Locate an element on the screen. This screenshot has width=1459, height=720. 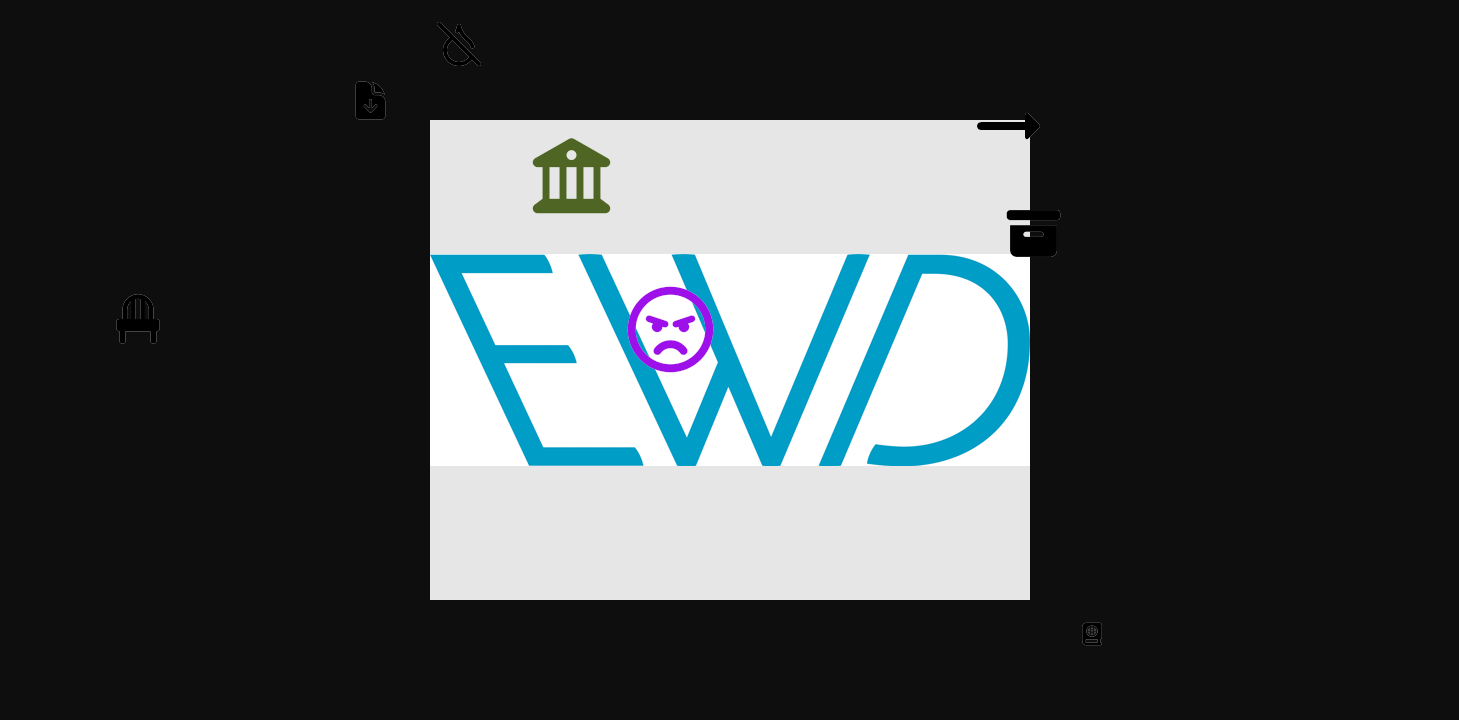
archive this item is located at coordinates (1033, 233).